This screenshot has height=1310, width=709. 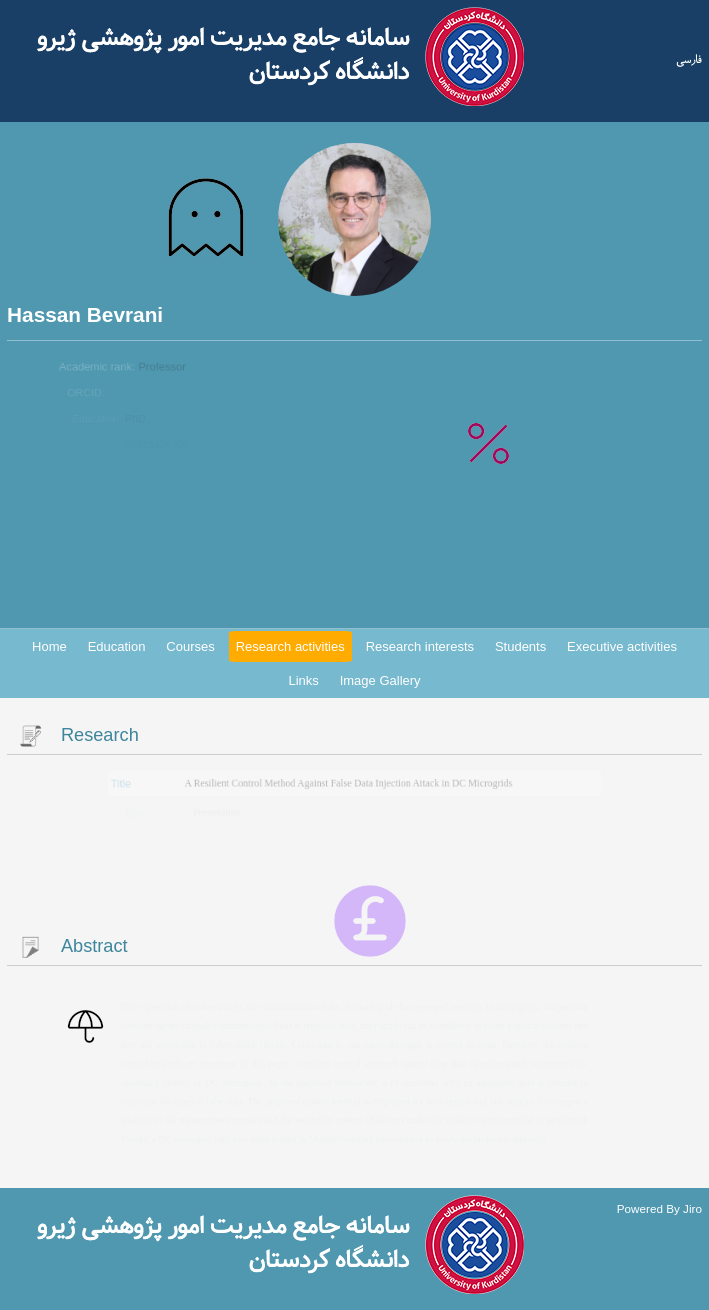 What do you see at coordinates (85, 1026) in the screenshot?
I see `view weather protection or rain forecast` at bounding box center [85, 1026].